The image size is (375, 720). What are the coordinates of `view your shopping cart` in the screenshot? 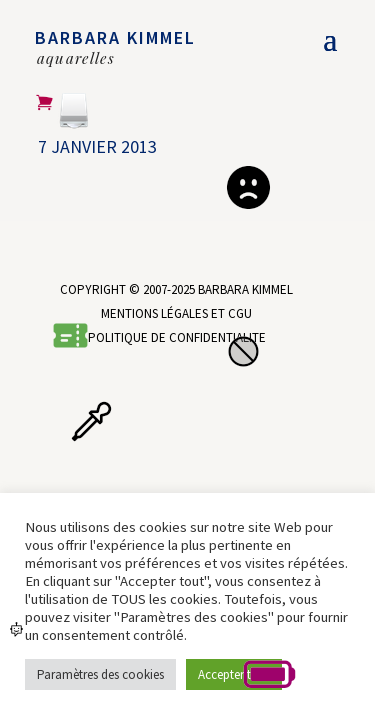 It's located at (44, 102).